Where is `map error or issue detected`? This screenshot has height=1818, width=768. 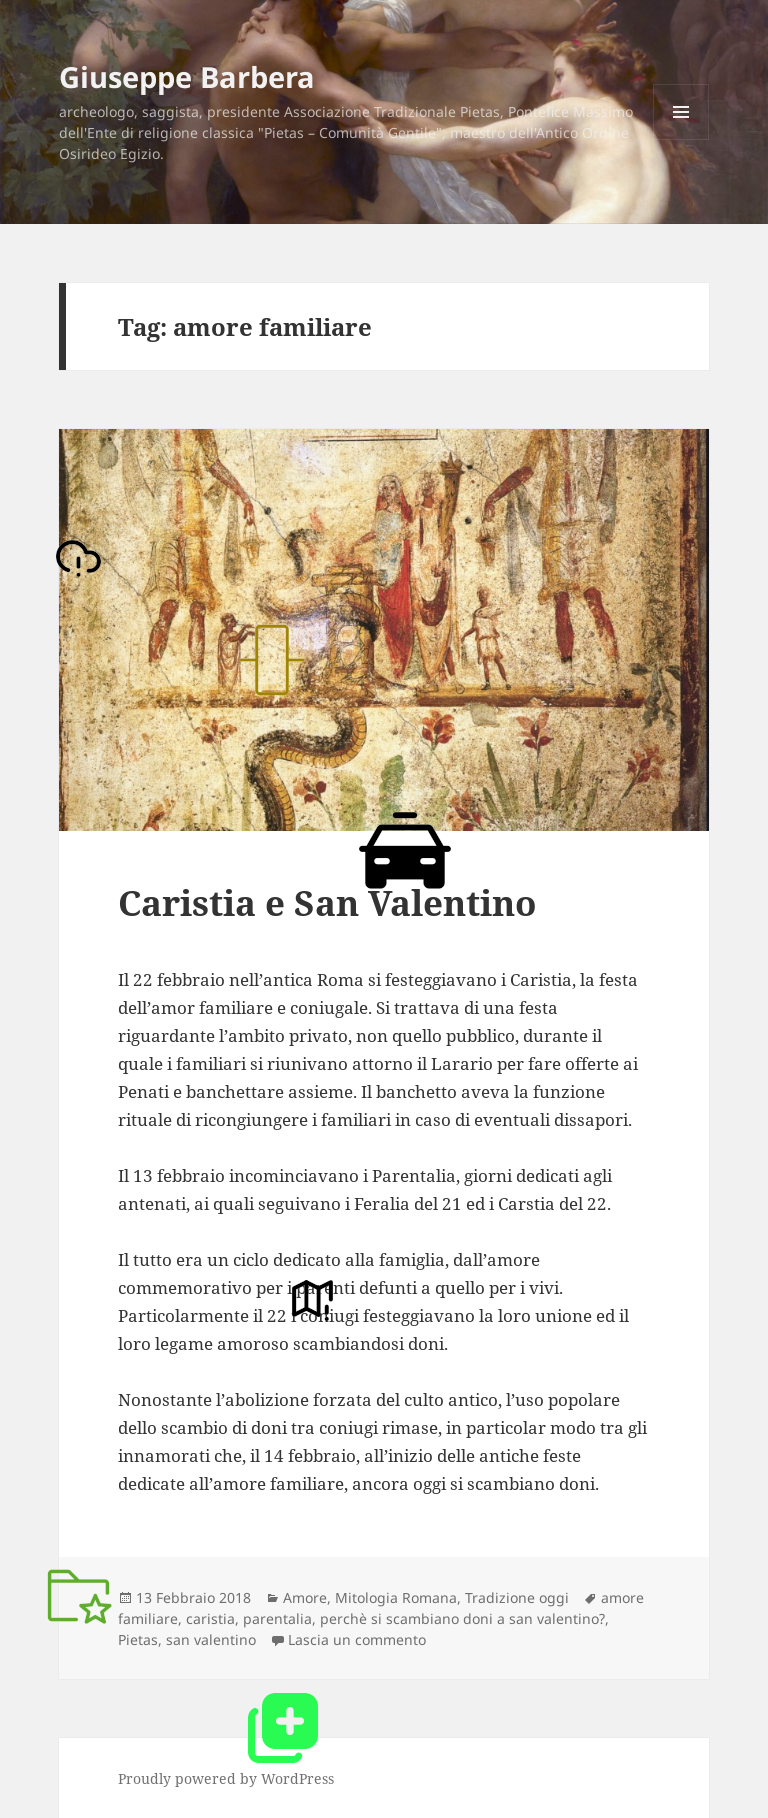 map error or issue detected is located at coordinates (312, 1298).